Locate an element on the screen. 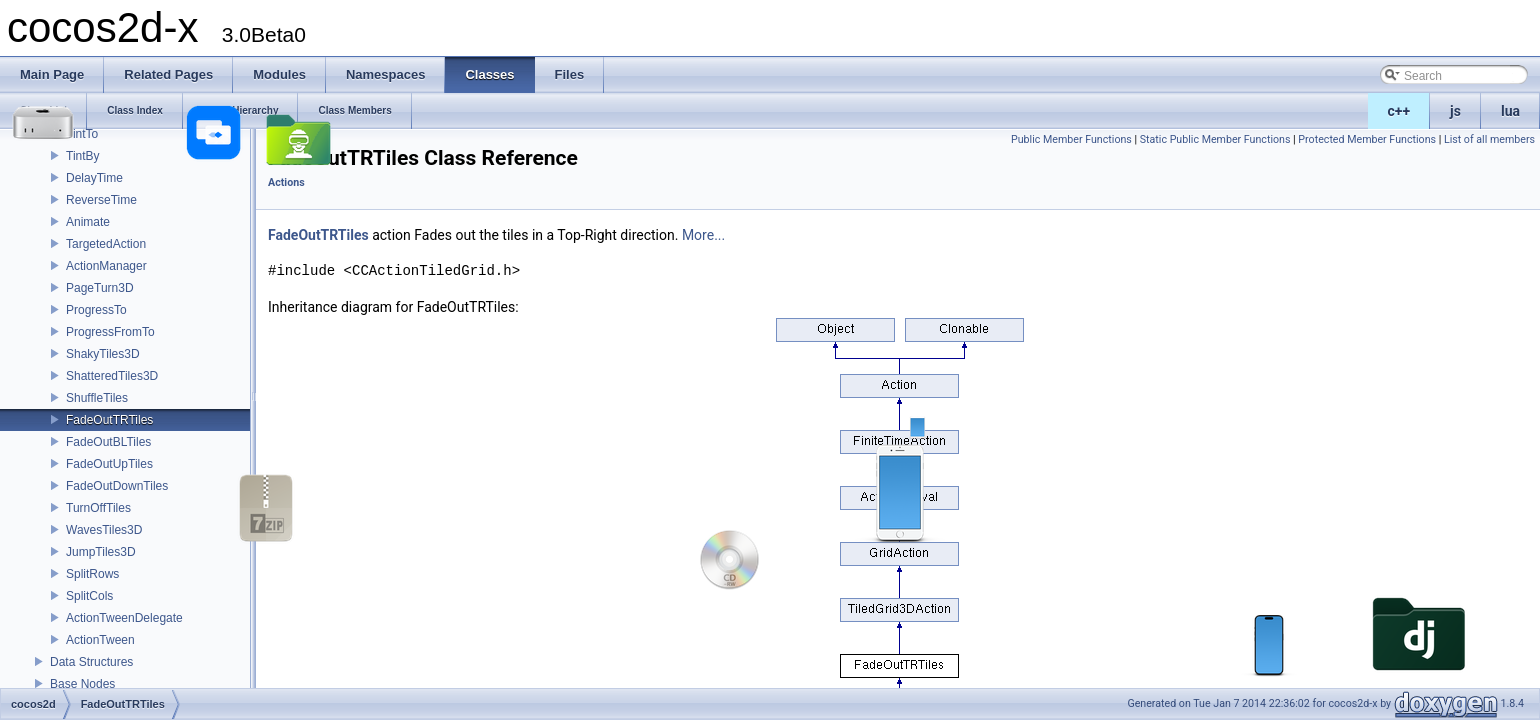 Image resolution: width=1540 pixels, height=720 pixels. access CD-RW disc drive is located at coordinates (729, 560).